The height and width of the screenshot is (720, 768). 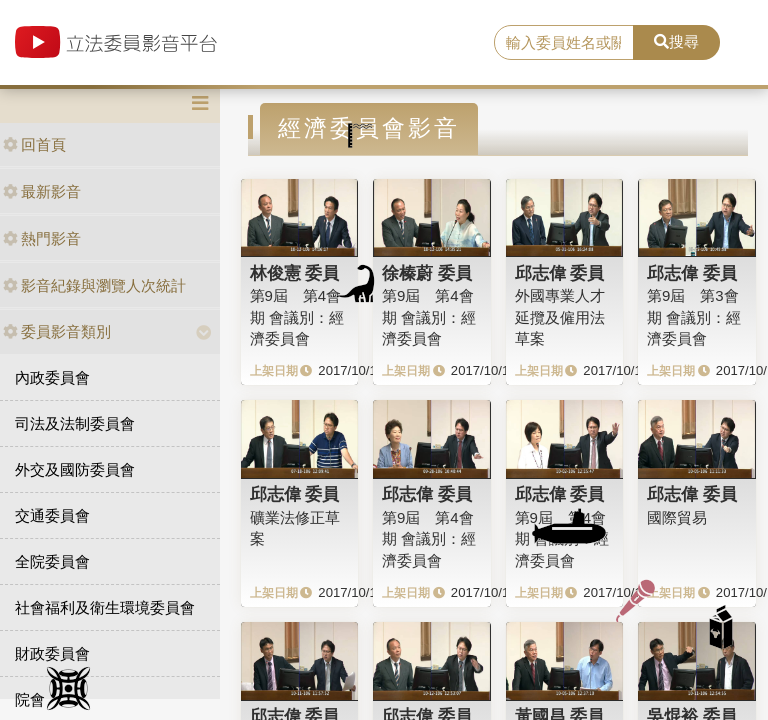 I want to click on dinosaur category or prehistoric theme indicator, so click(x=355, y=283).